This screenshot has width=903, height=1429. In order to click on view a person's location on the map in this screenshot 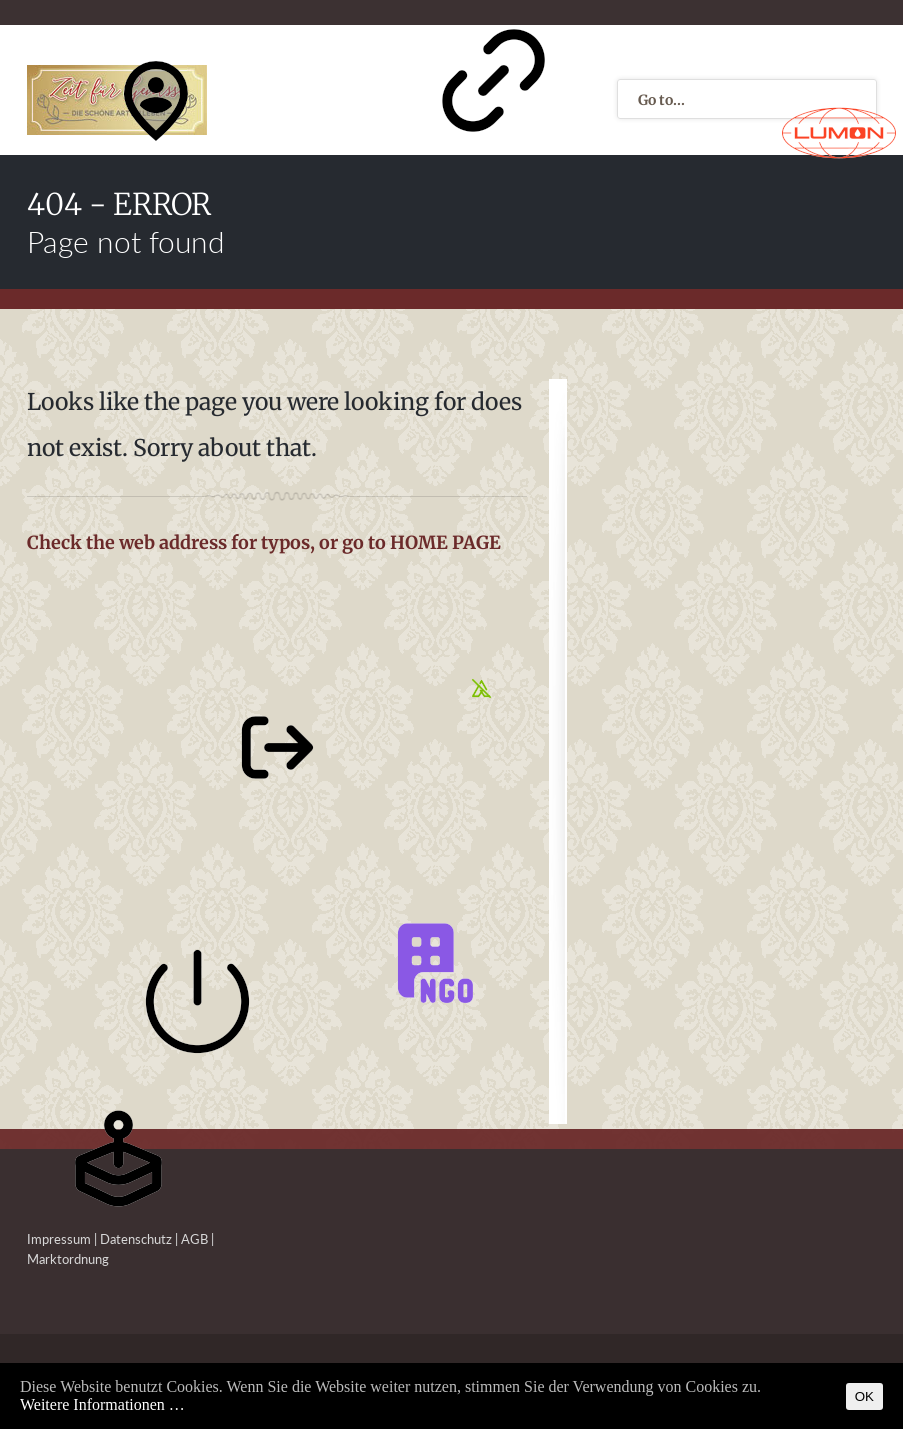, I will do `click(156, 101)`.